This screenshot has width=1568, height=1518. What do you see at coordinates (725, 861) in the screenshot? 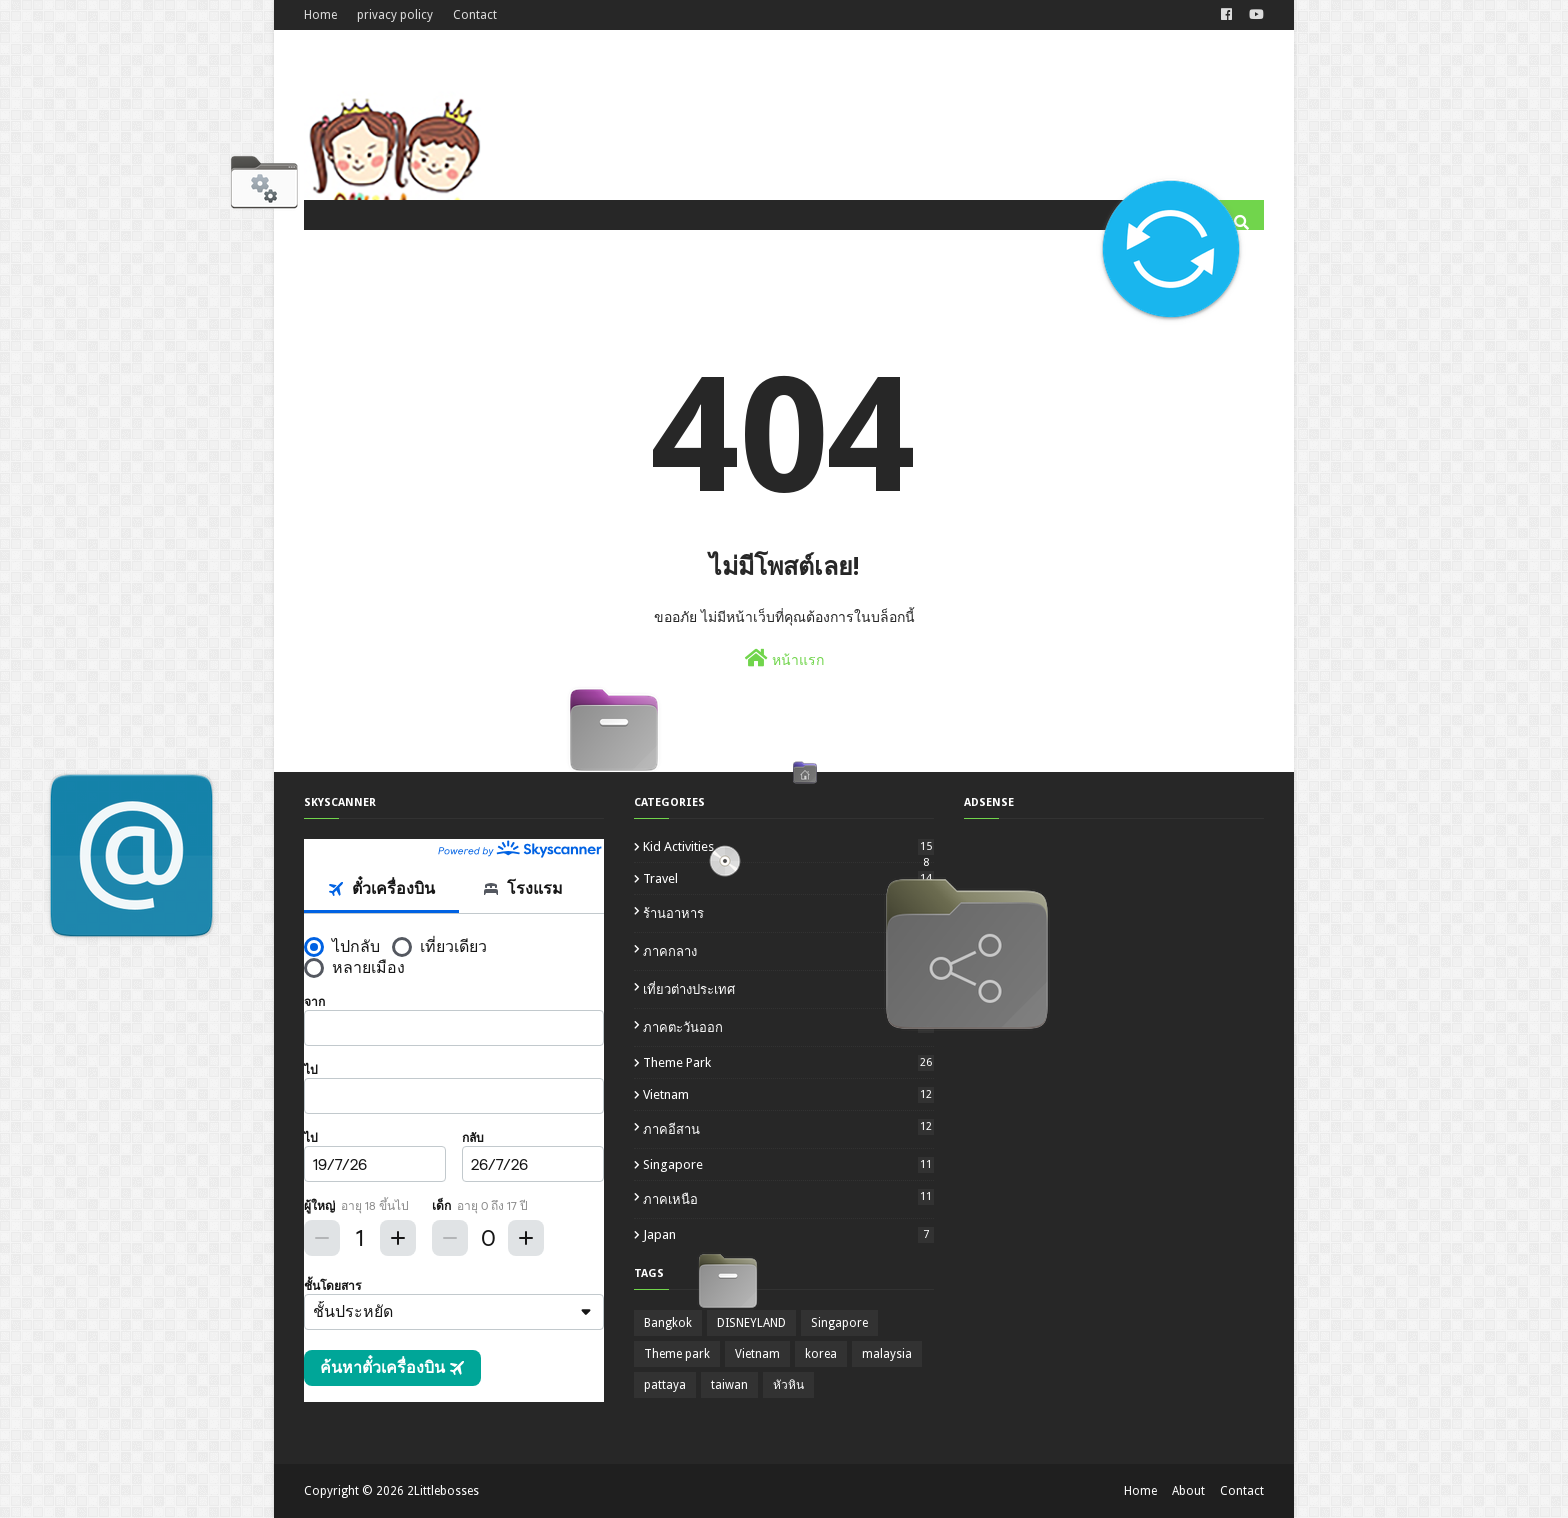
I see `indicates a blank CD-R disc ready for burning` at bounding box center [725, 861].